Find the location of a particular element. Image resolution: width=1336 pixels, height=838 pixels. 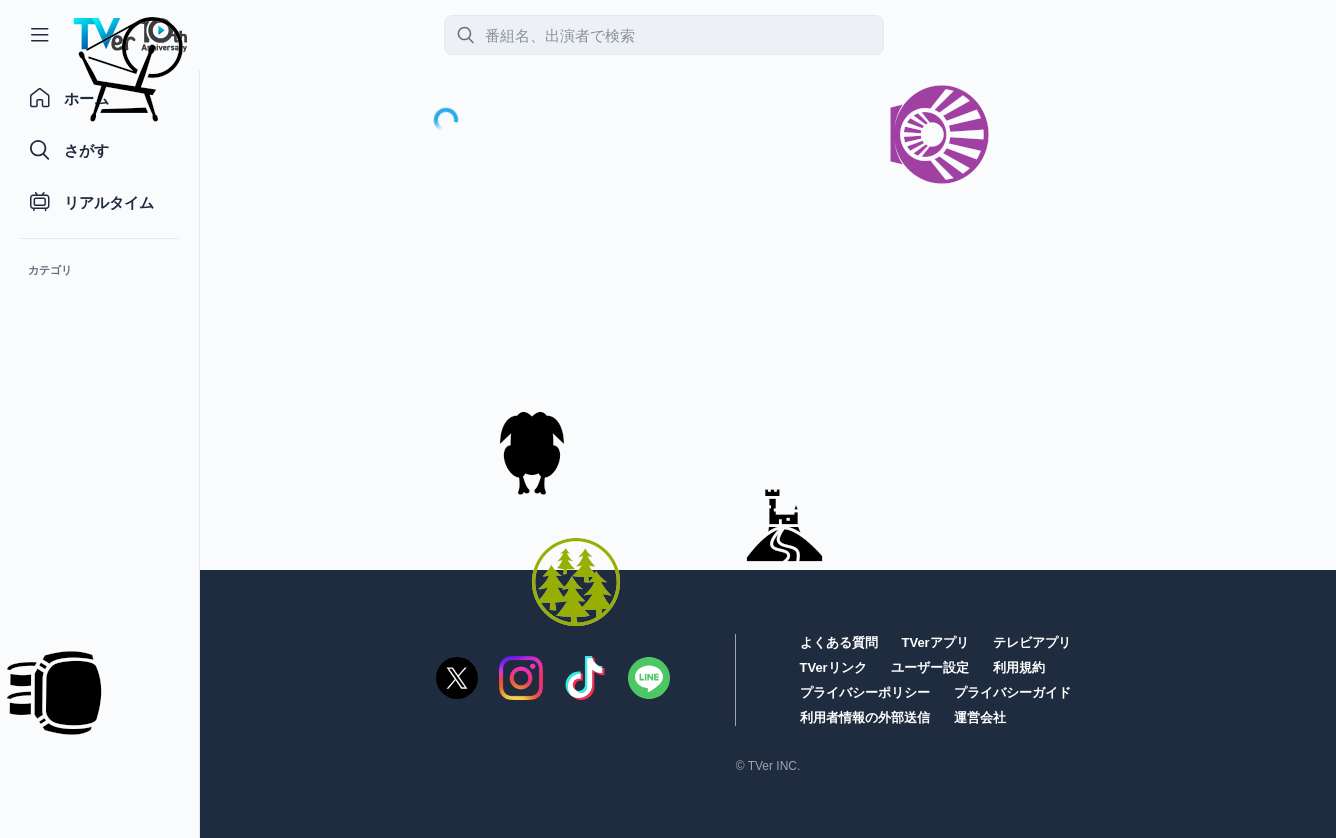

toggle flashlight on/off is located at coordinates (939, 134).